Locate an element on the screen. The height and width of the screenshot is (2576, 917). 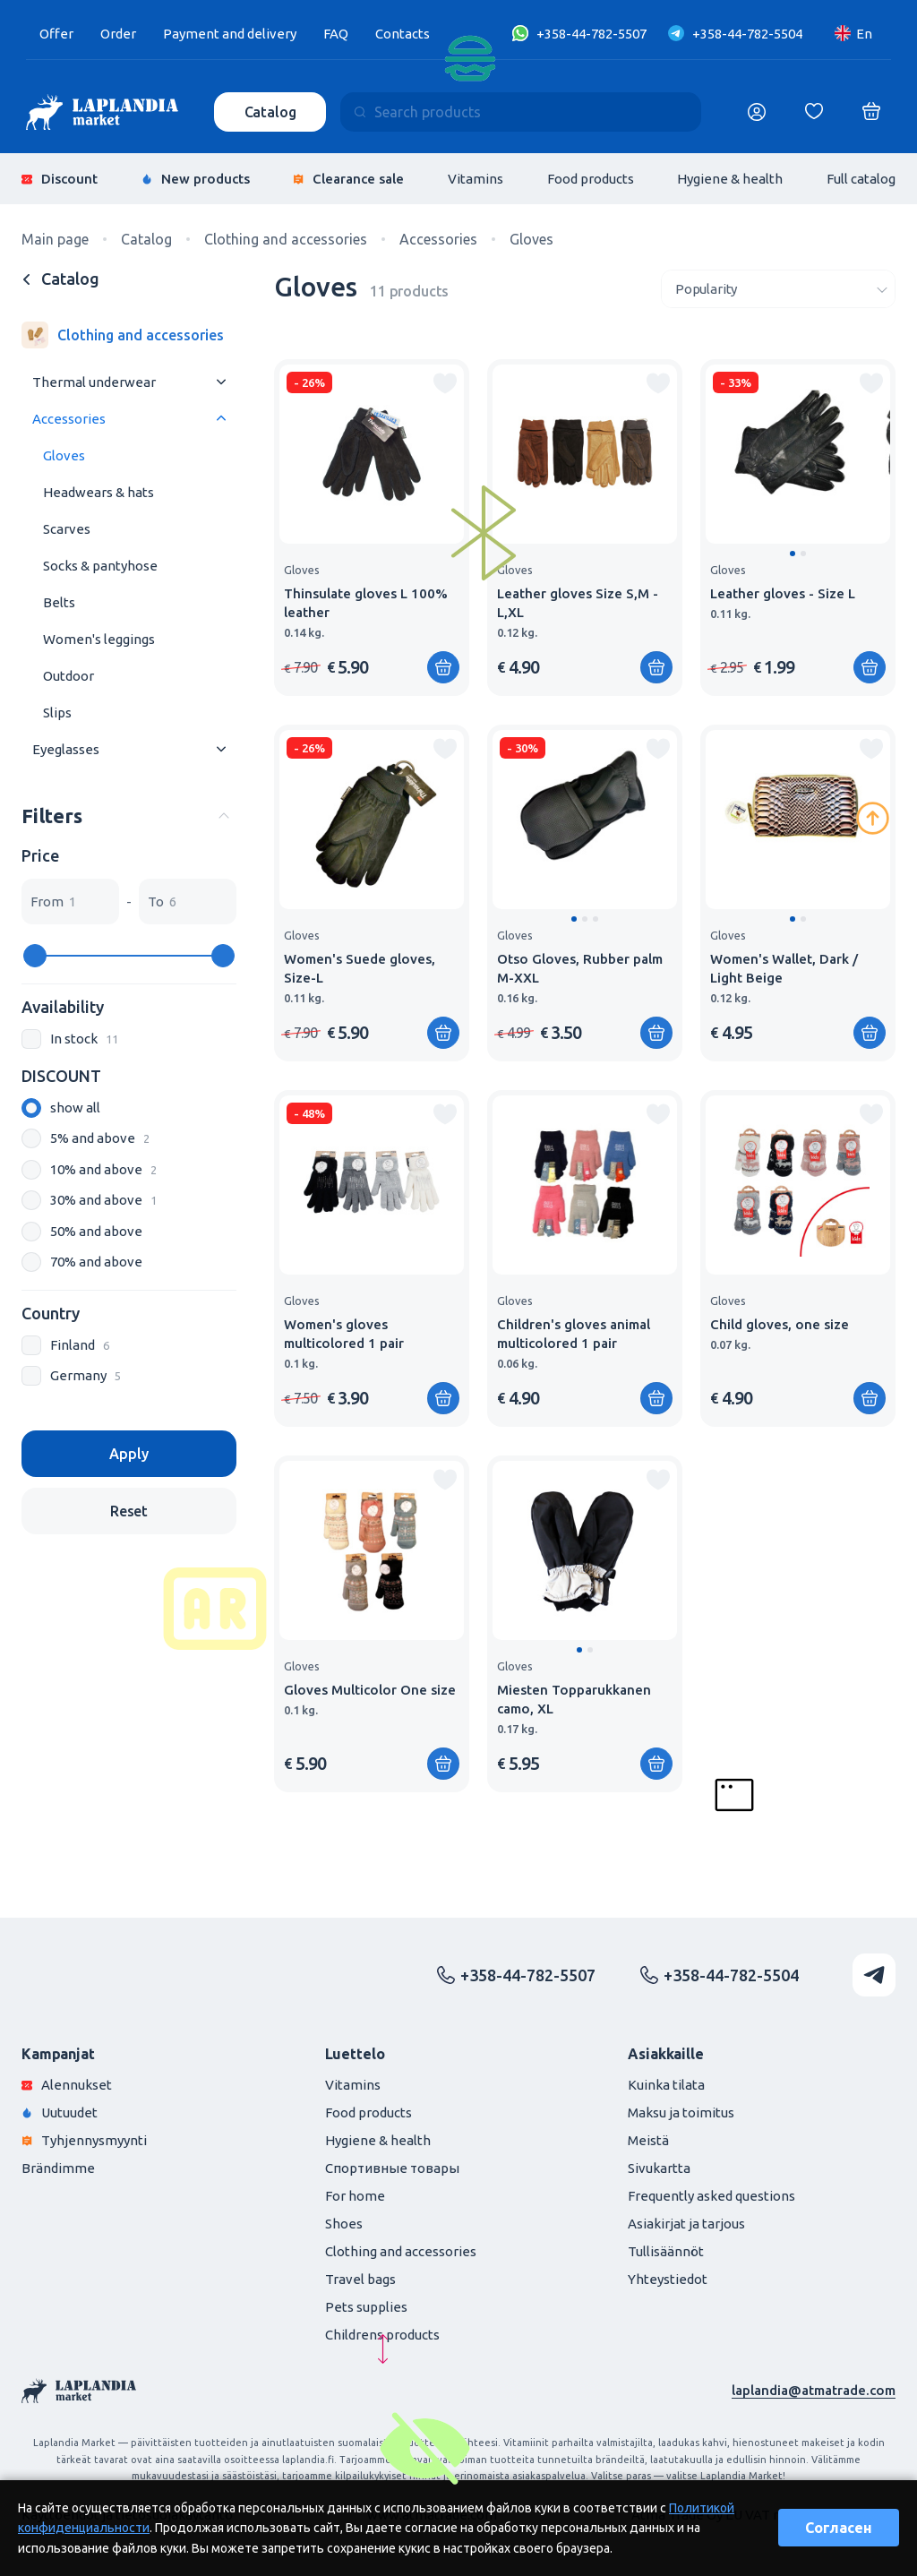
toggle bluetooth connectivity is located at coordinates (484, 533).